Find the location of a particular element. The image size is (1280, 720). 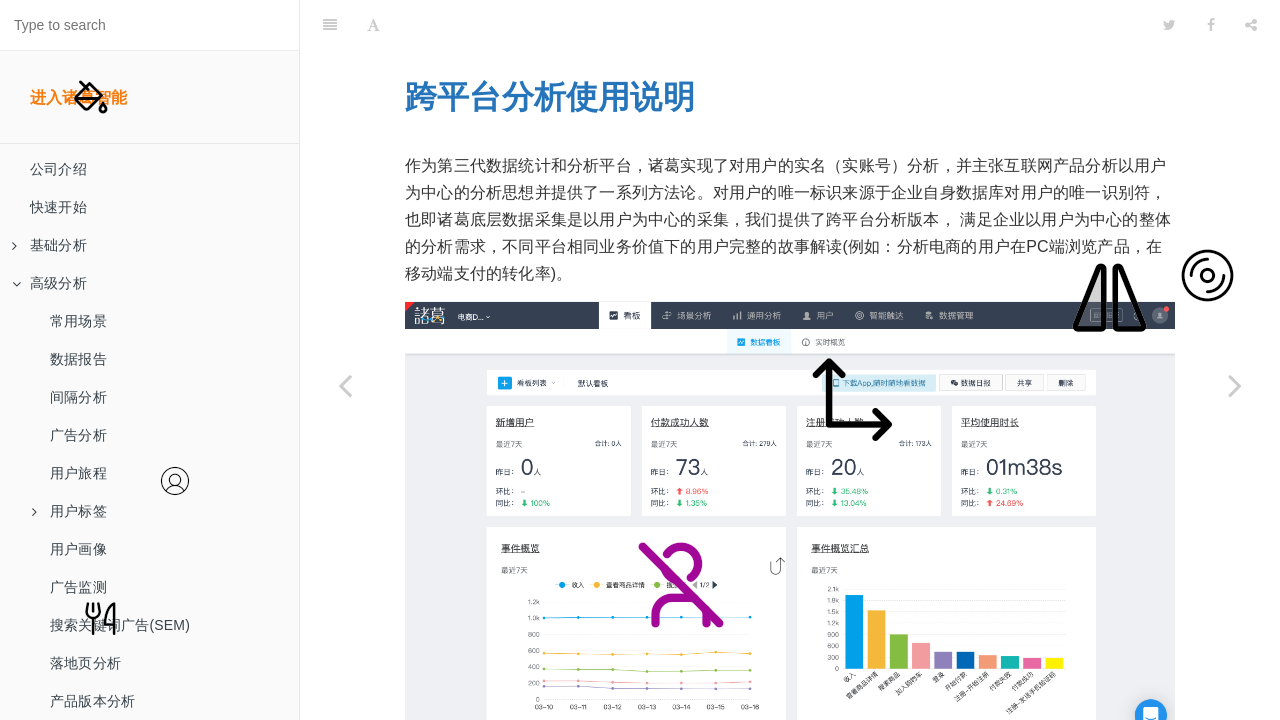

browse nearby restaurants or dining options is located at coordinates (101, 618).